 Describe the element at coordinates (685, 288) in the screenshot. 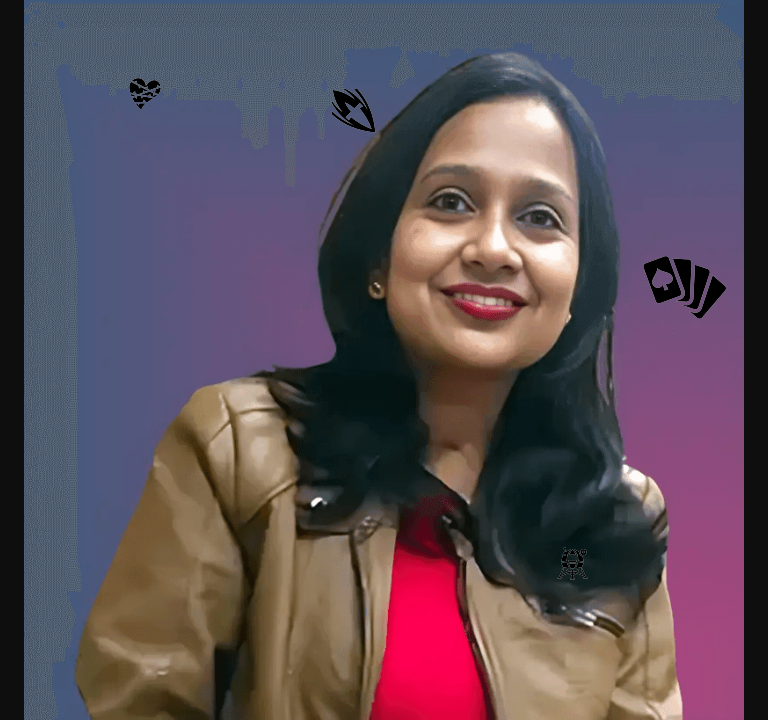

I see `access card games or poker` at that location.